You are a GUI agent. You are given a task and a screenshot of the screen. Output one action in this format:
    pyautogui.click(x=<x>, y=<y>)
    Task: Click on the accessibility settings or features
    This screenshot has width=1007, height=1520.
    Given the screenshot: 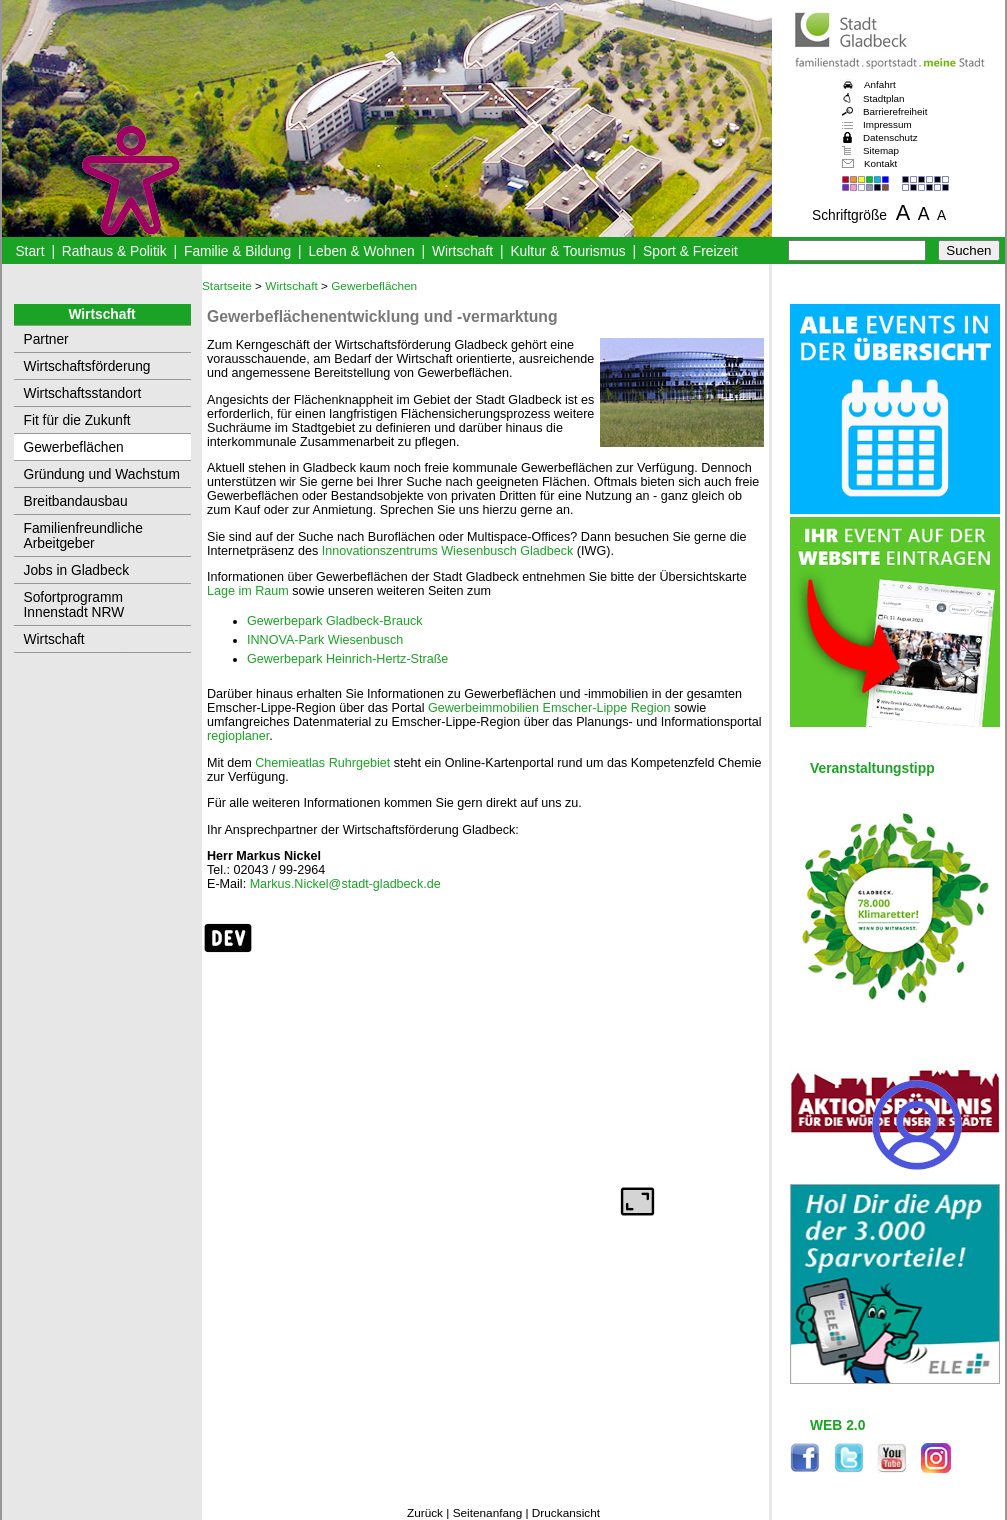 What is the action you would take?
    pyautogui.click(x=131, y=182)
    